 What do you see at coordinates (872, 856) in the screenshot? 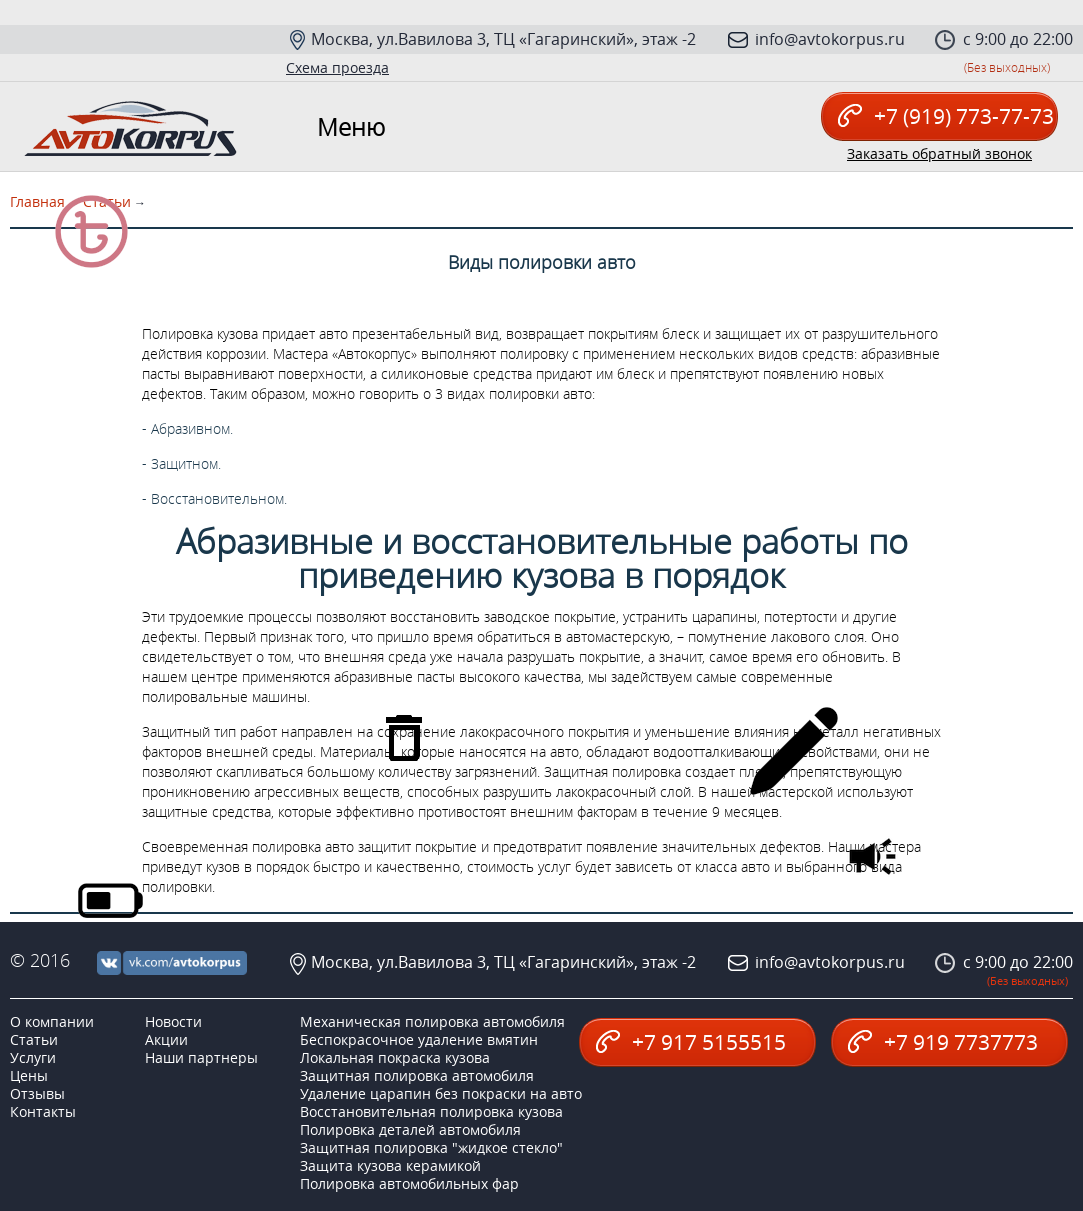
I see `view announcements or notifications` at bounding box center [872, 856].